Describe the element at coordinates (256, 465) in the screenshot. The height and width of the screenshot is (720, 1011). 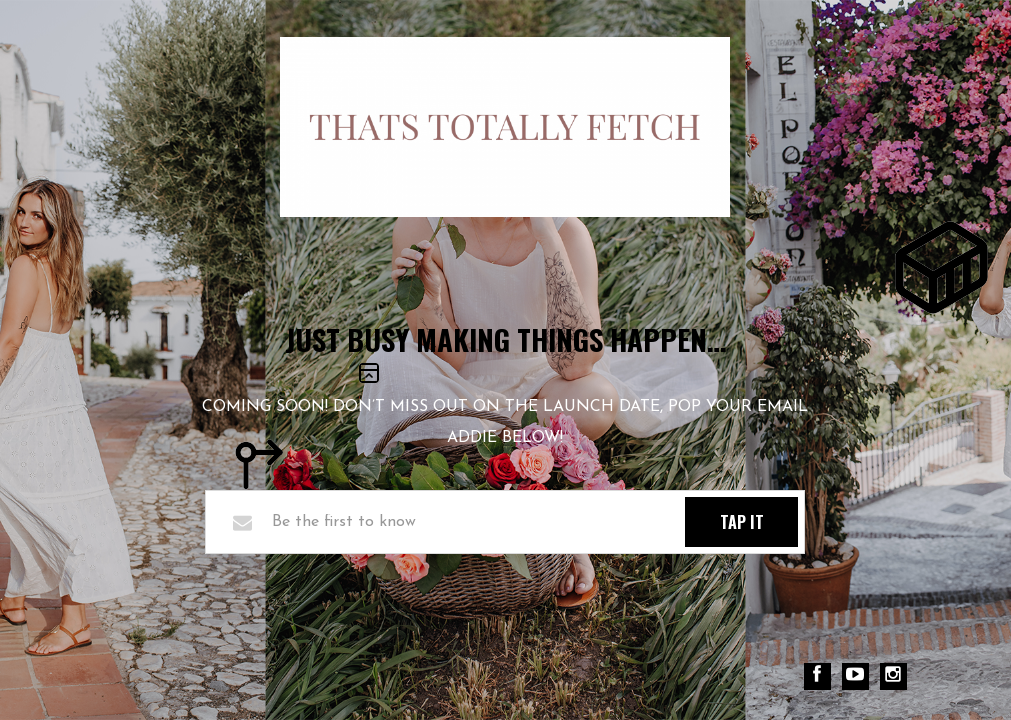
I see `take the right exit at the roundabout` at that location.